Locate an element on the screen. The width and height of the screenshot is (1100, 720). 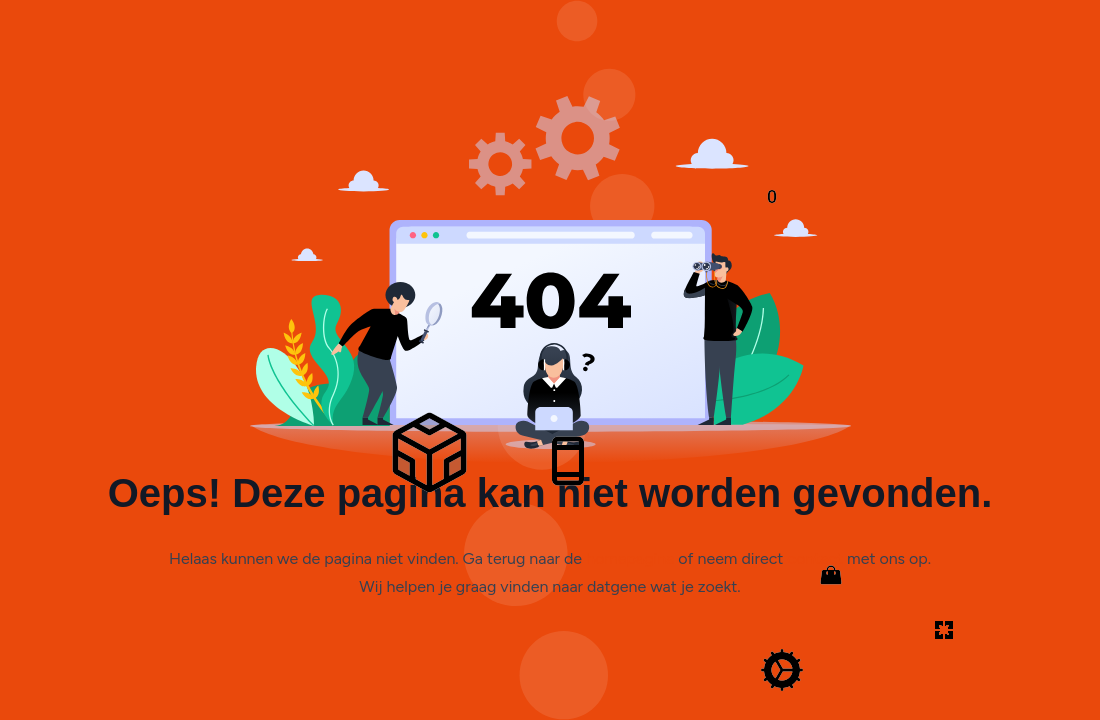
access settings or preferences is located at coordinates (782, 670).